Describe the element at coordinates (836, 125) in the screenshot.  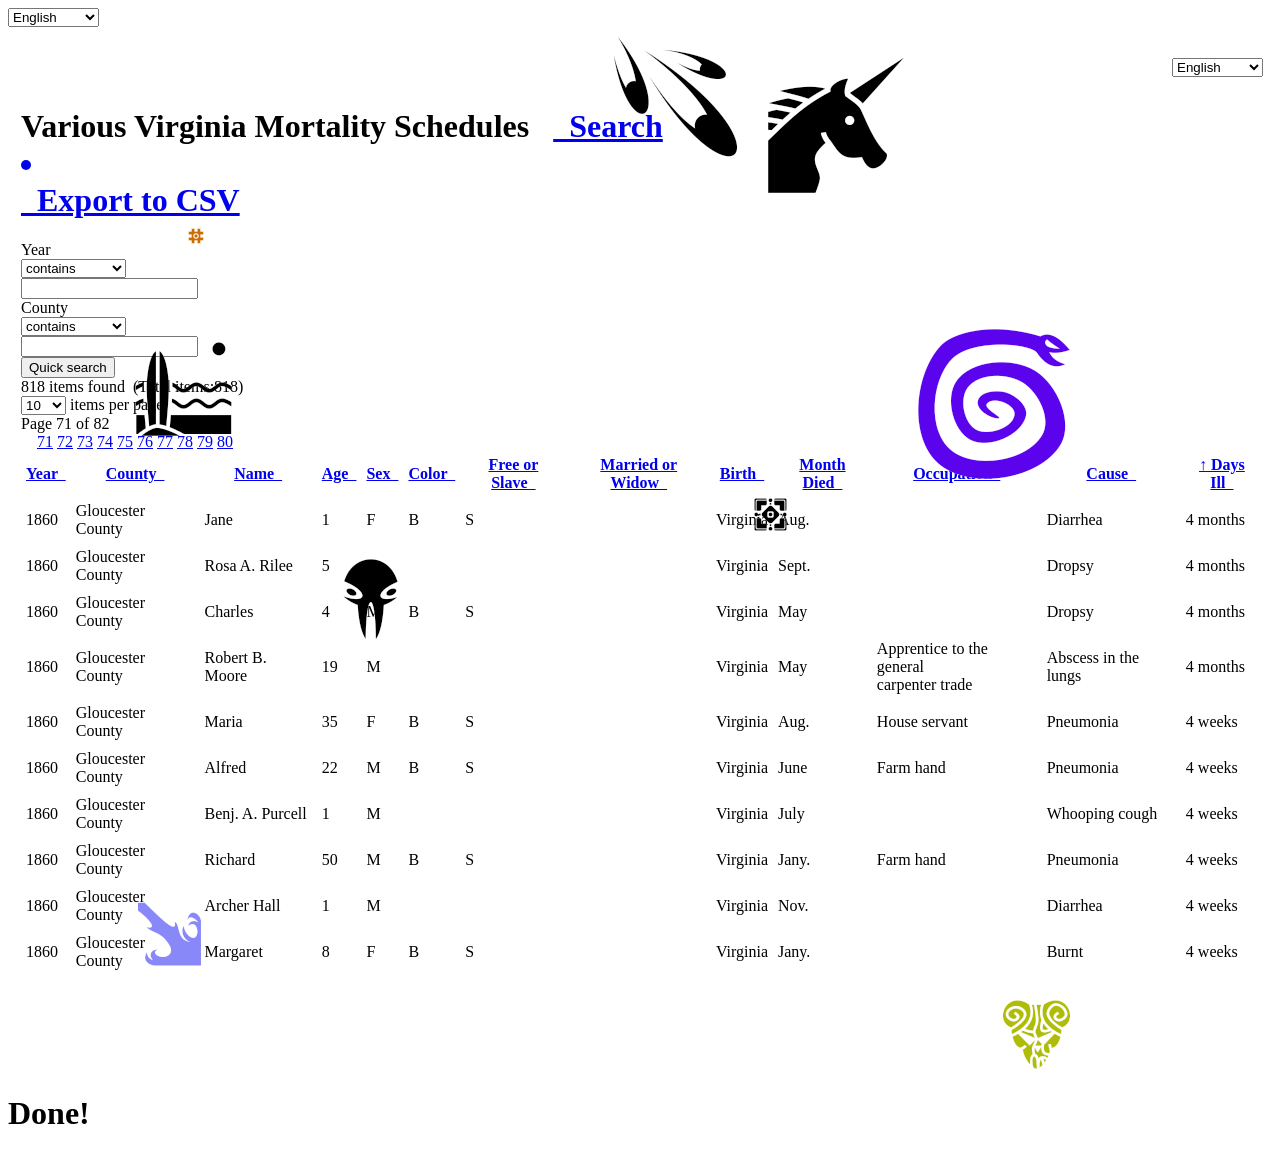
I see `access fantasy or mythical creature content` at that location.